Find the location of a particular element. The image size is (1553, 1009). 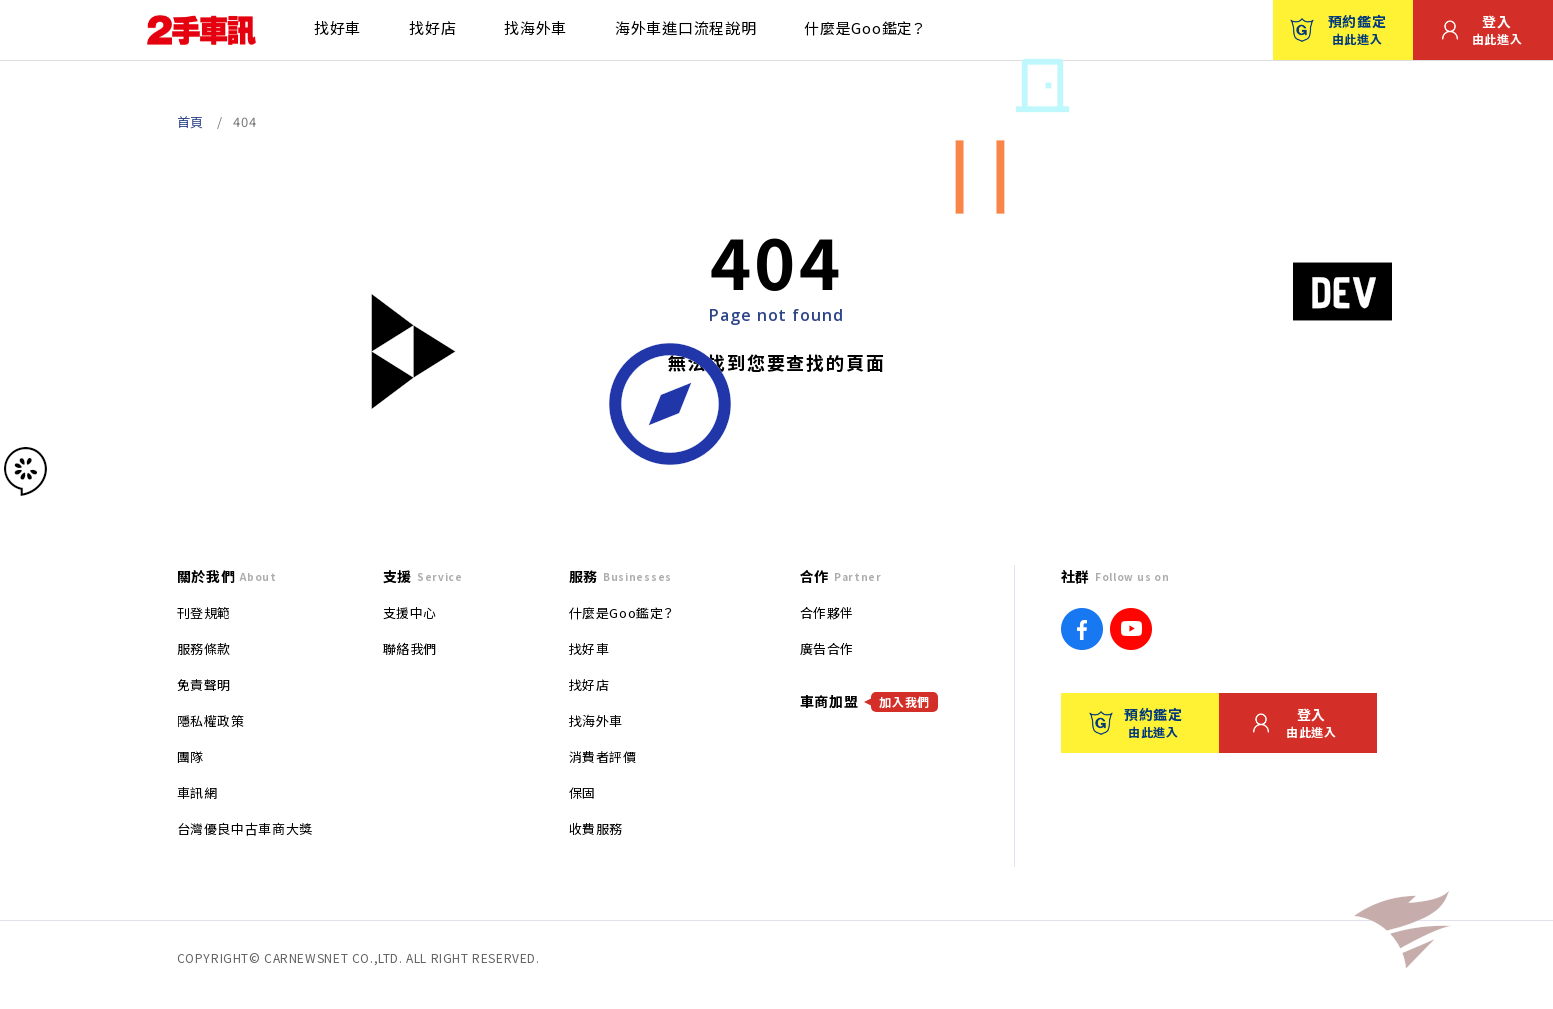

visit the DEV Community platform is located at coordinates (1342, 291).